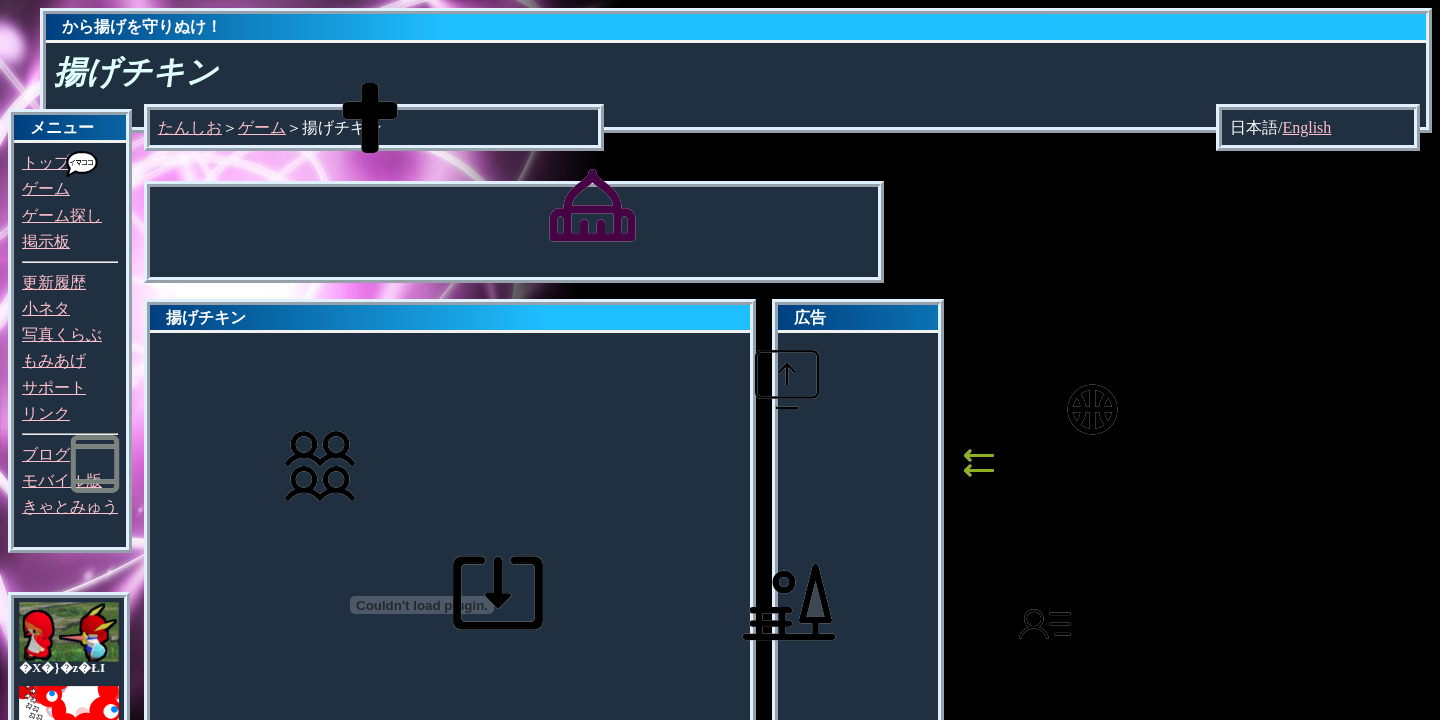 Image resolution: width=1440 pixels, height=720 pixels. Describe the element at coordinates (370, 118) in the screenshot. I see `religious or faith-related content` at that location.